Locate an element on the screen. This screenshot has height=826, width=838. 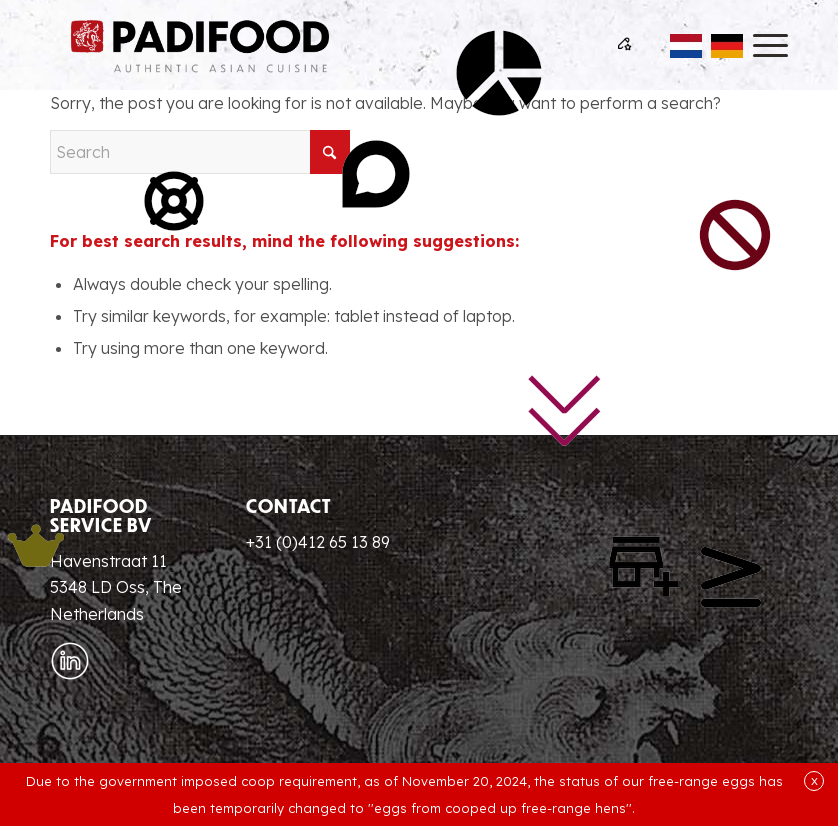
rate or review your edits is located at coordinates (624, 43).